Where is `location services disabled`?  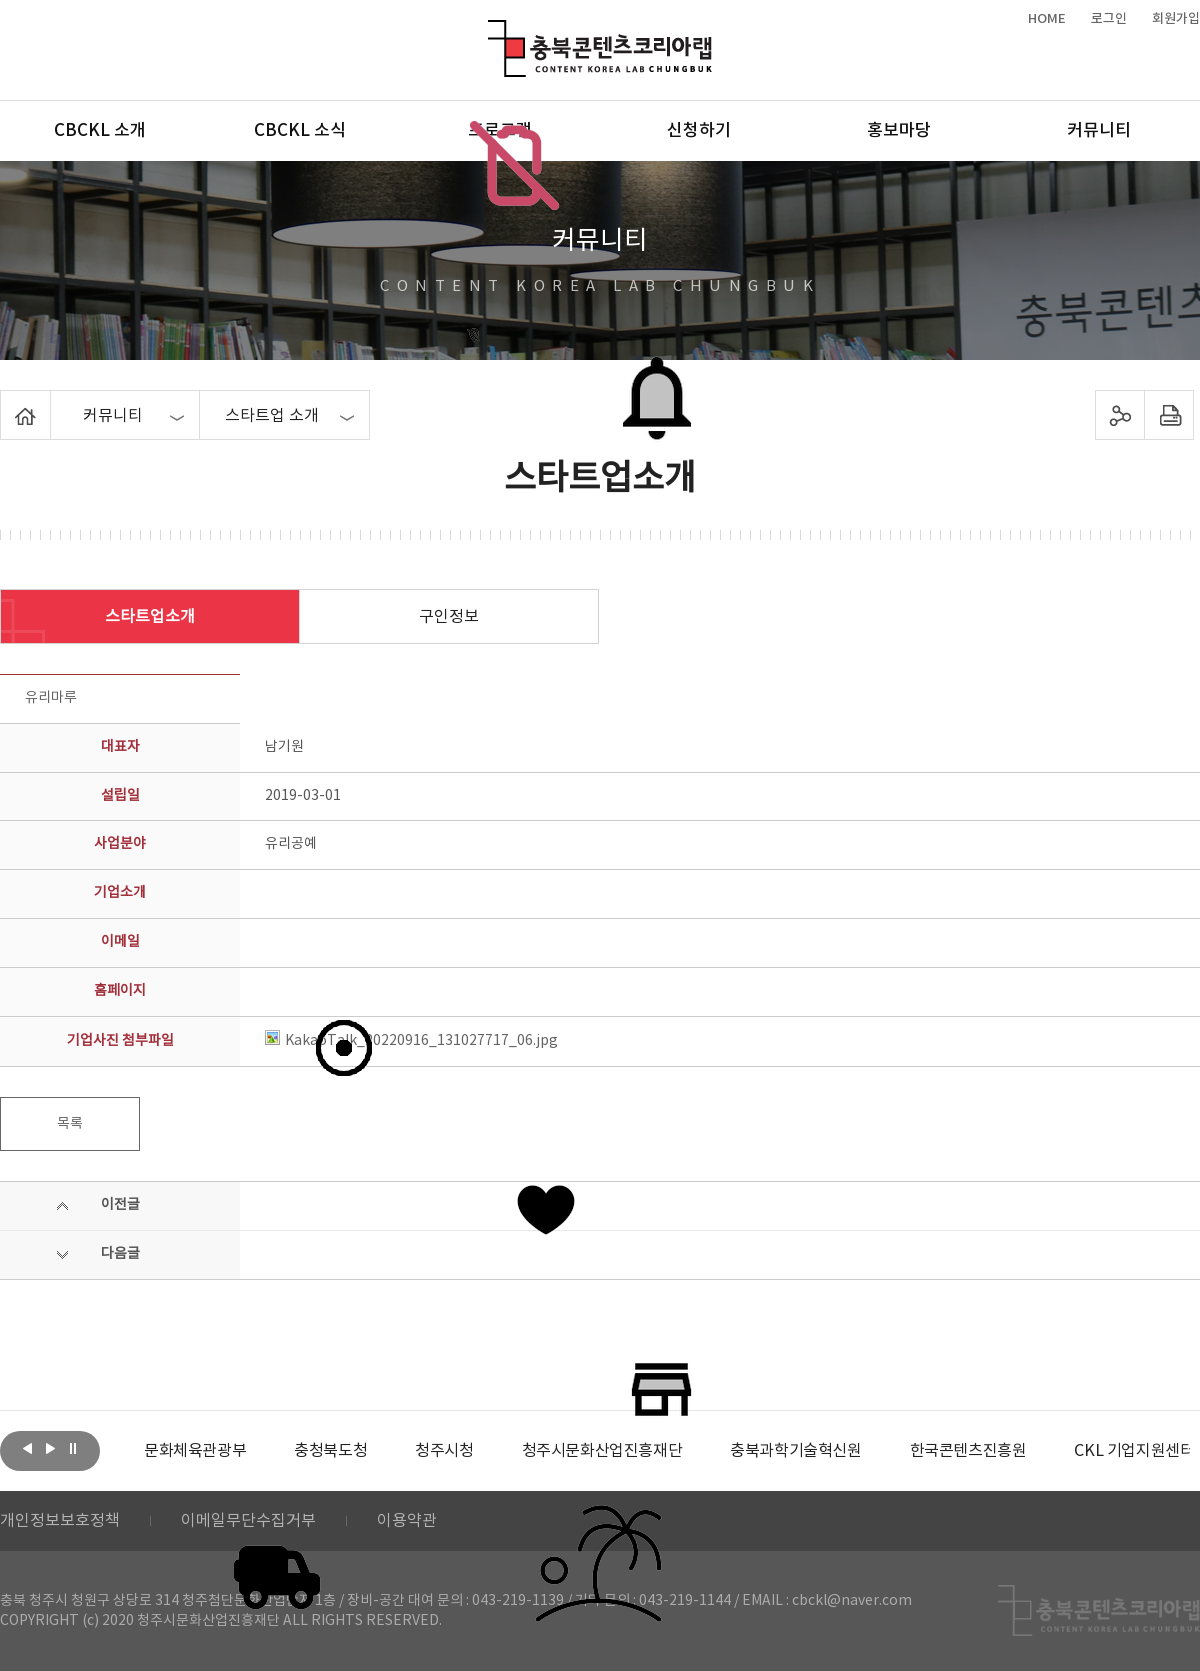 location services disabled is located at coordinates (474, 335).